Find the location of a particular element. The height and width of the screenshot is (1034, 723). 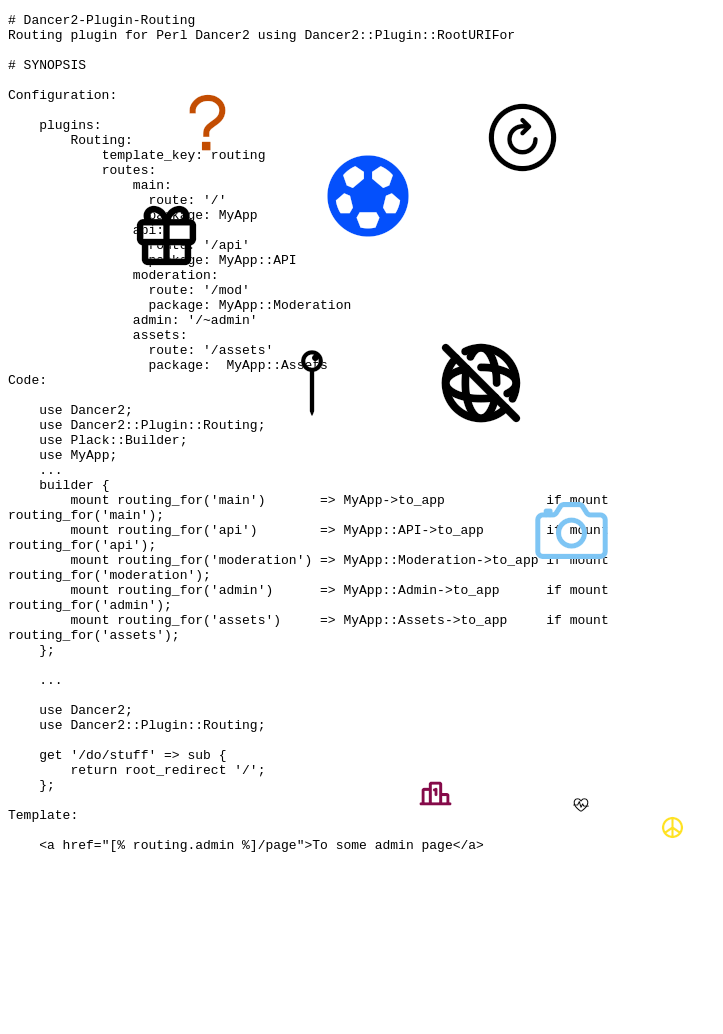

refresh or reload content is located at coordinates (522, 137).